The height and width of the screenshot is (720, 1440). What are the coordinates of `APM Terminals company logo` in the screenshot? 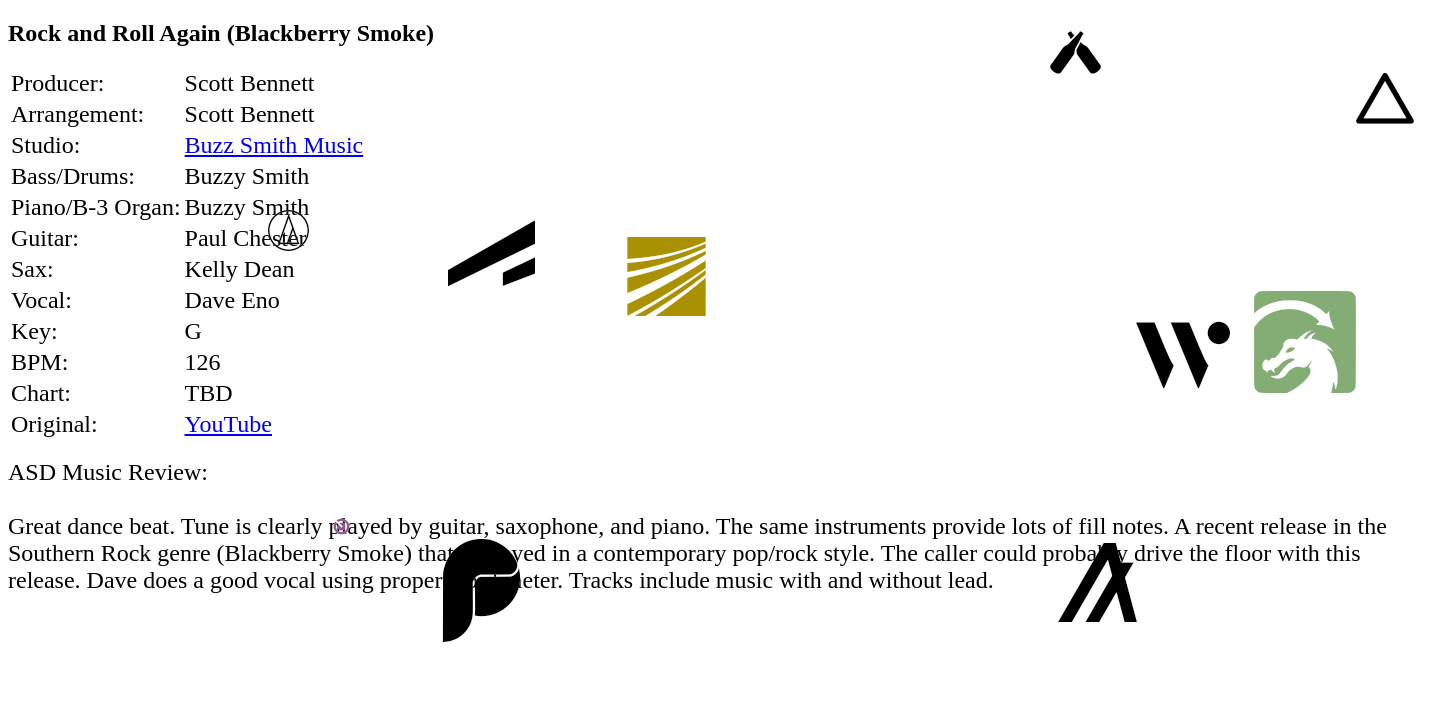 It's located at (491, 253).